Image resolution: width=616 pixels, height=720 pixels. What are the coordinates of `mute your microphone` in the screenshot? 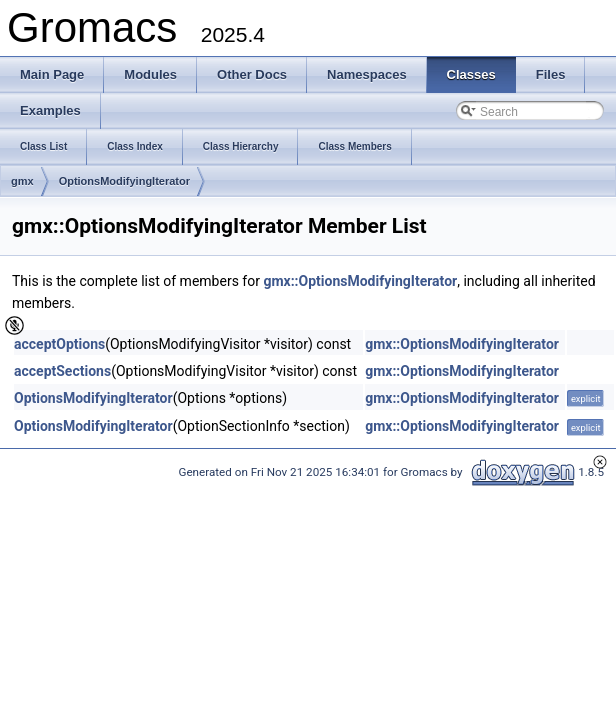 It's located at (14, 325).